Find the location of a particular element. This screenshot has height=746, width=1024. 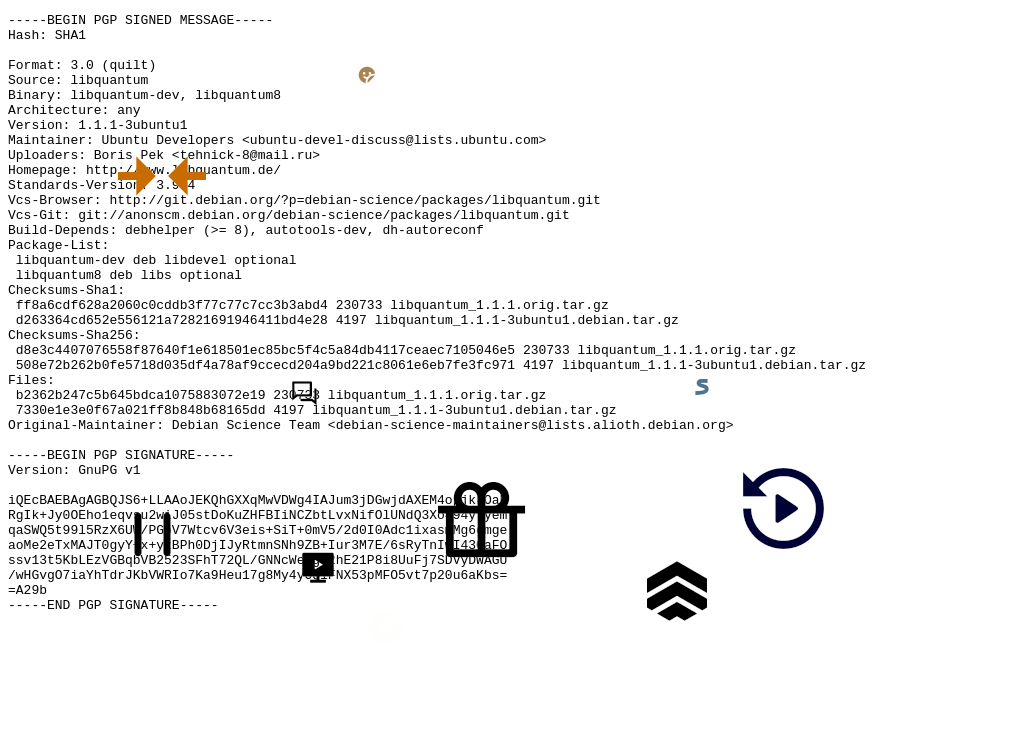

view gifts or rewards is located at coordinates (481, 521).